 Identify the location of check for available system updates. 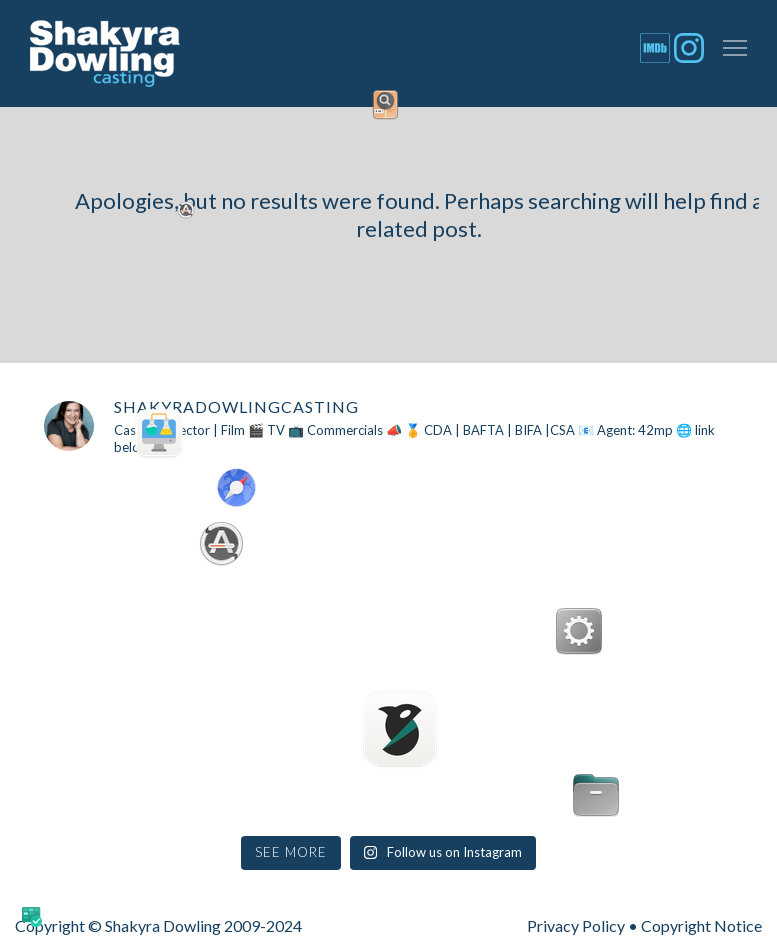
(186, 210).